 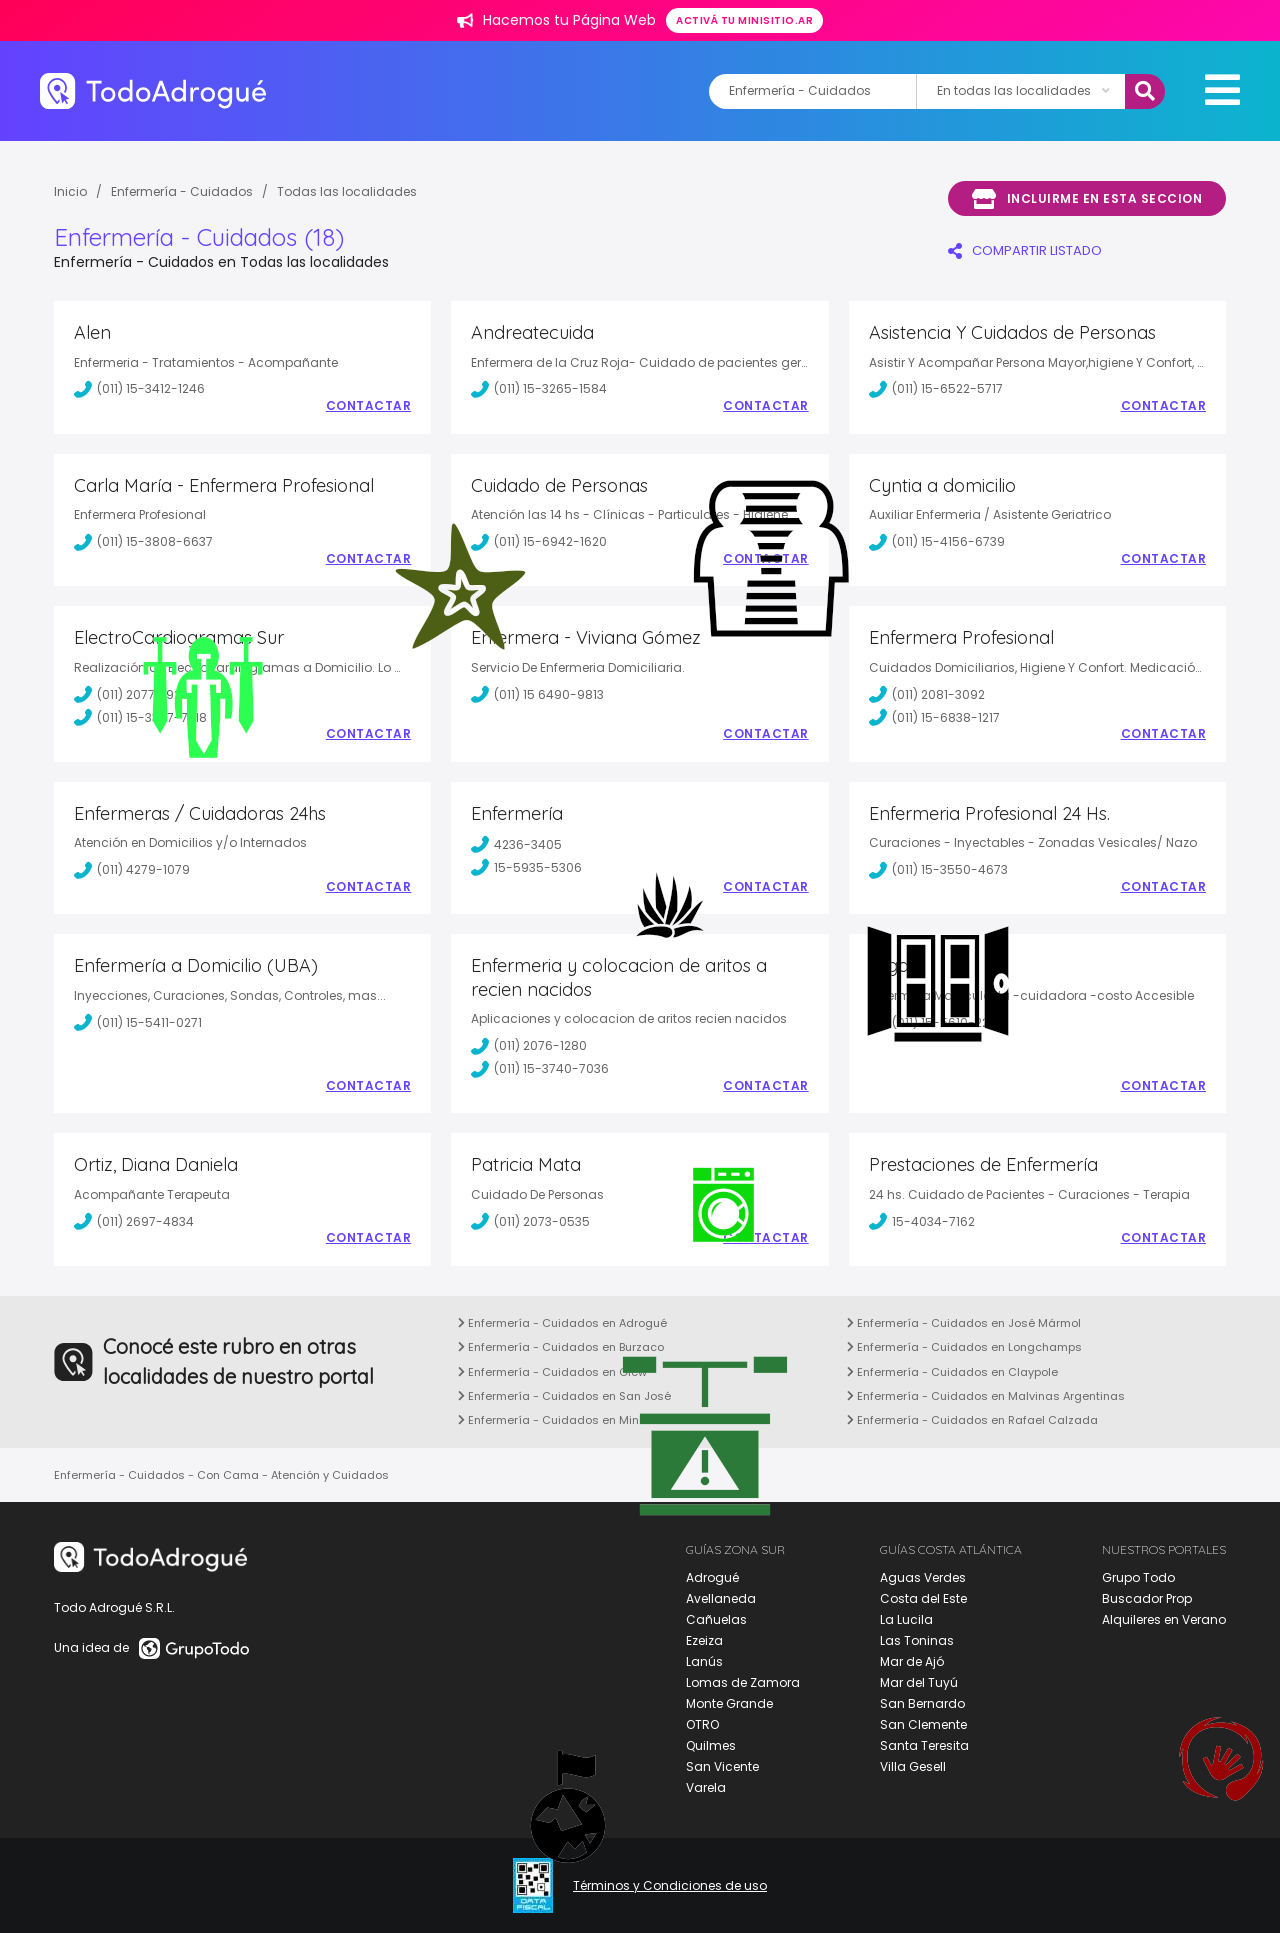 I want to click on indicates a beach or ocean-themed game level, so click(x=460, y=586).